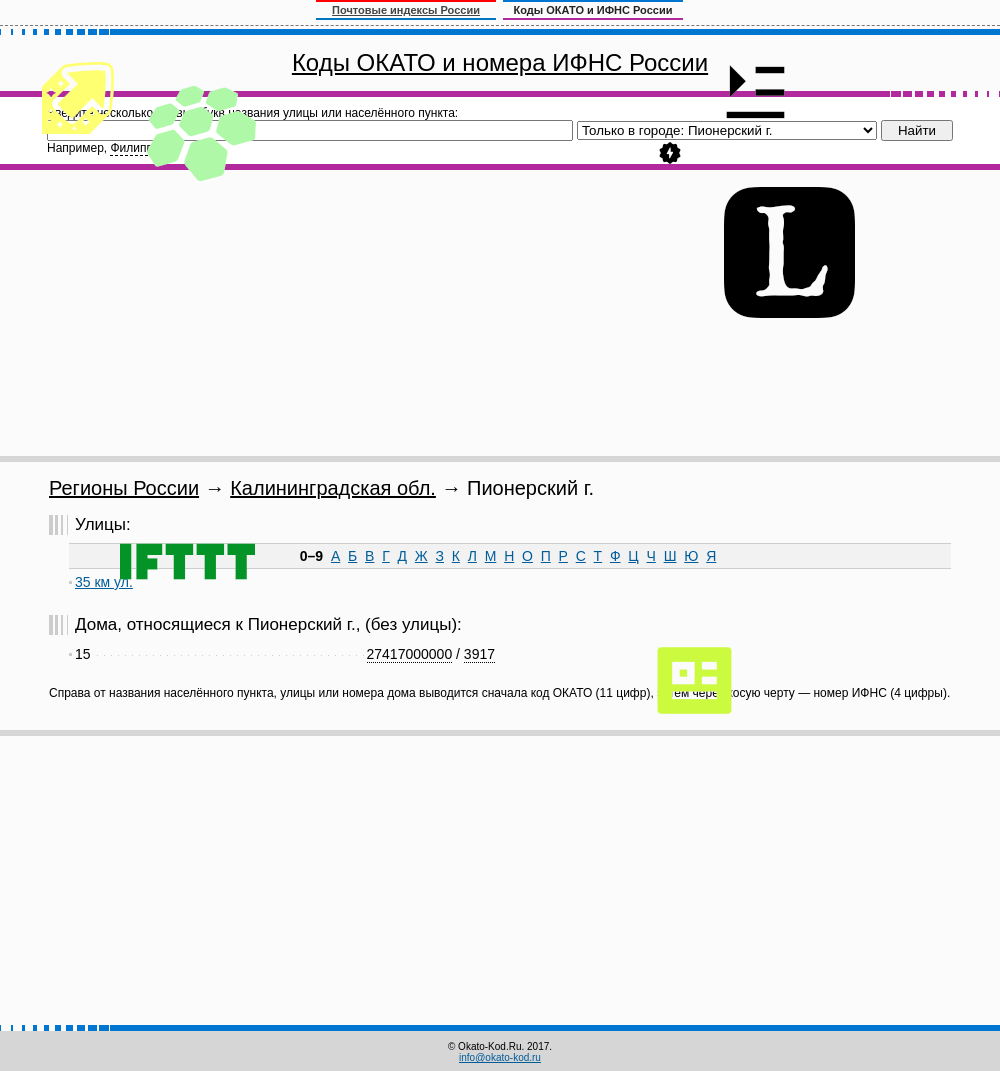 Image resolution: width=1000 pixels, height=1071 pixels. I want to click on open imgur app, so click(78, 98).